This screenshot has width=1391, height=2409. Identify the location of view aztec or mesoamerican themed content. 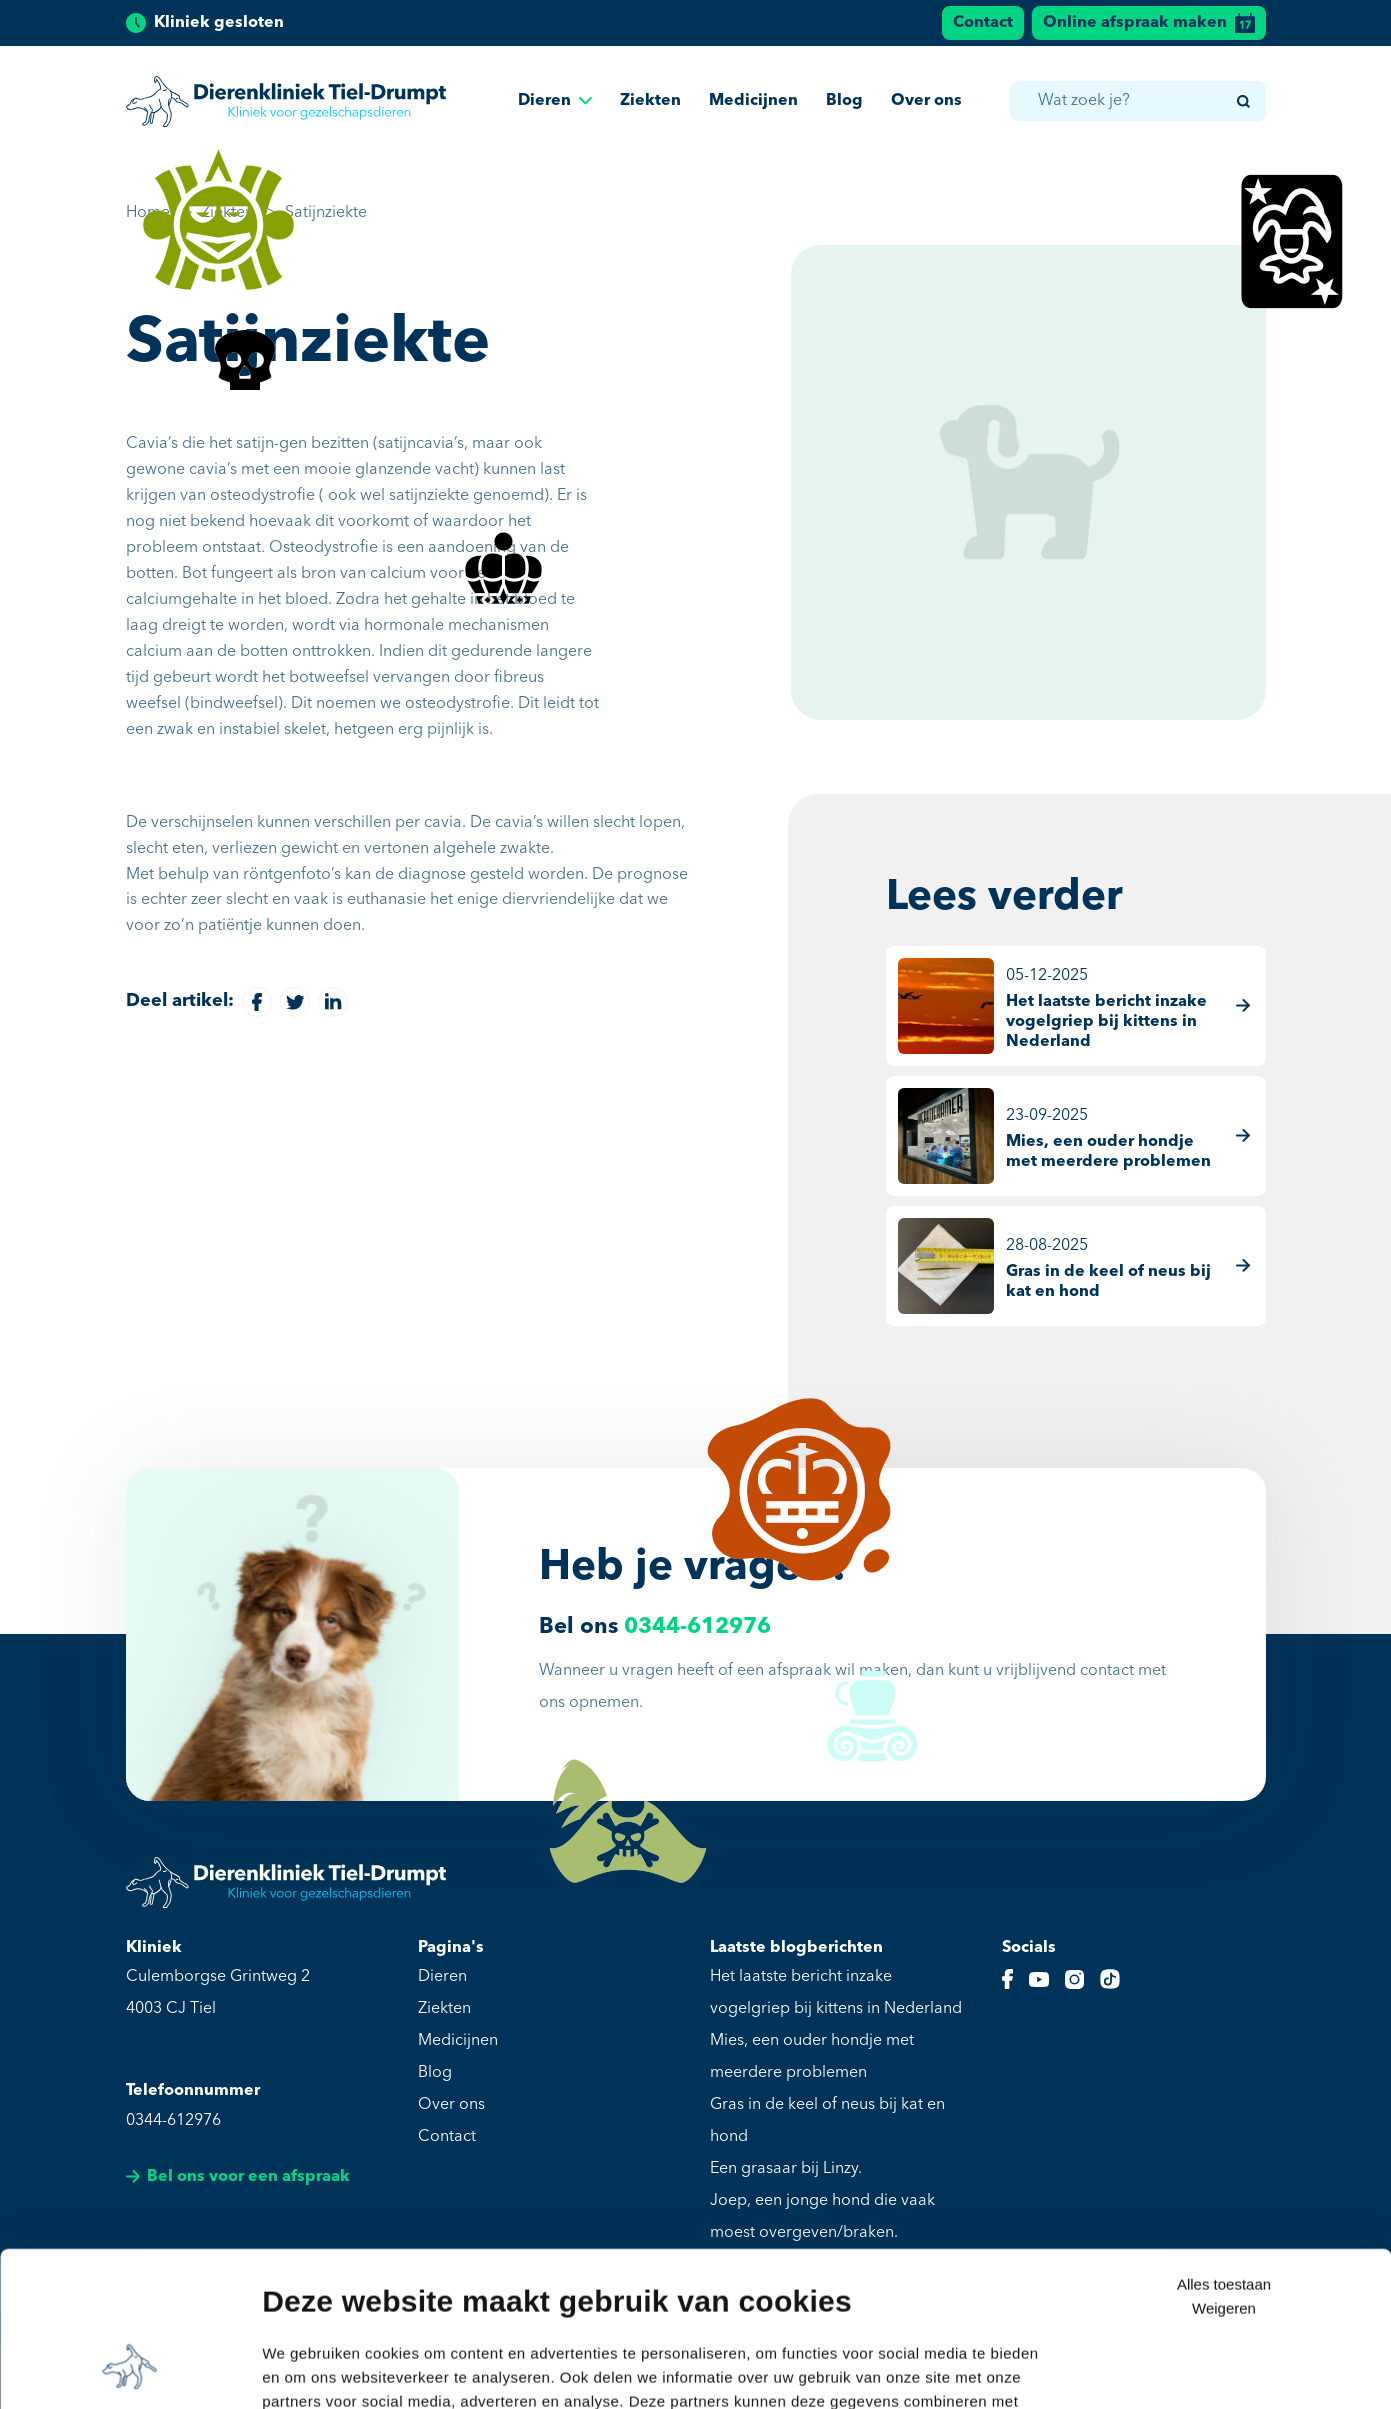
(218, 219).